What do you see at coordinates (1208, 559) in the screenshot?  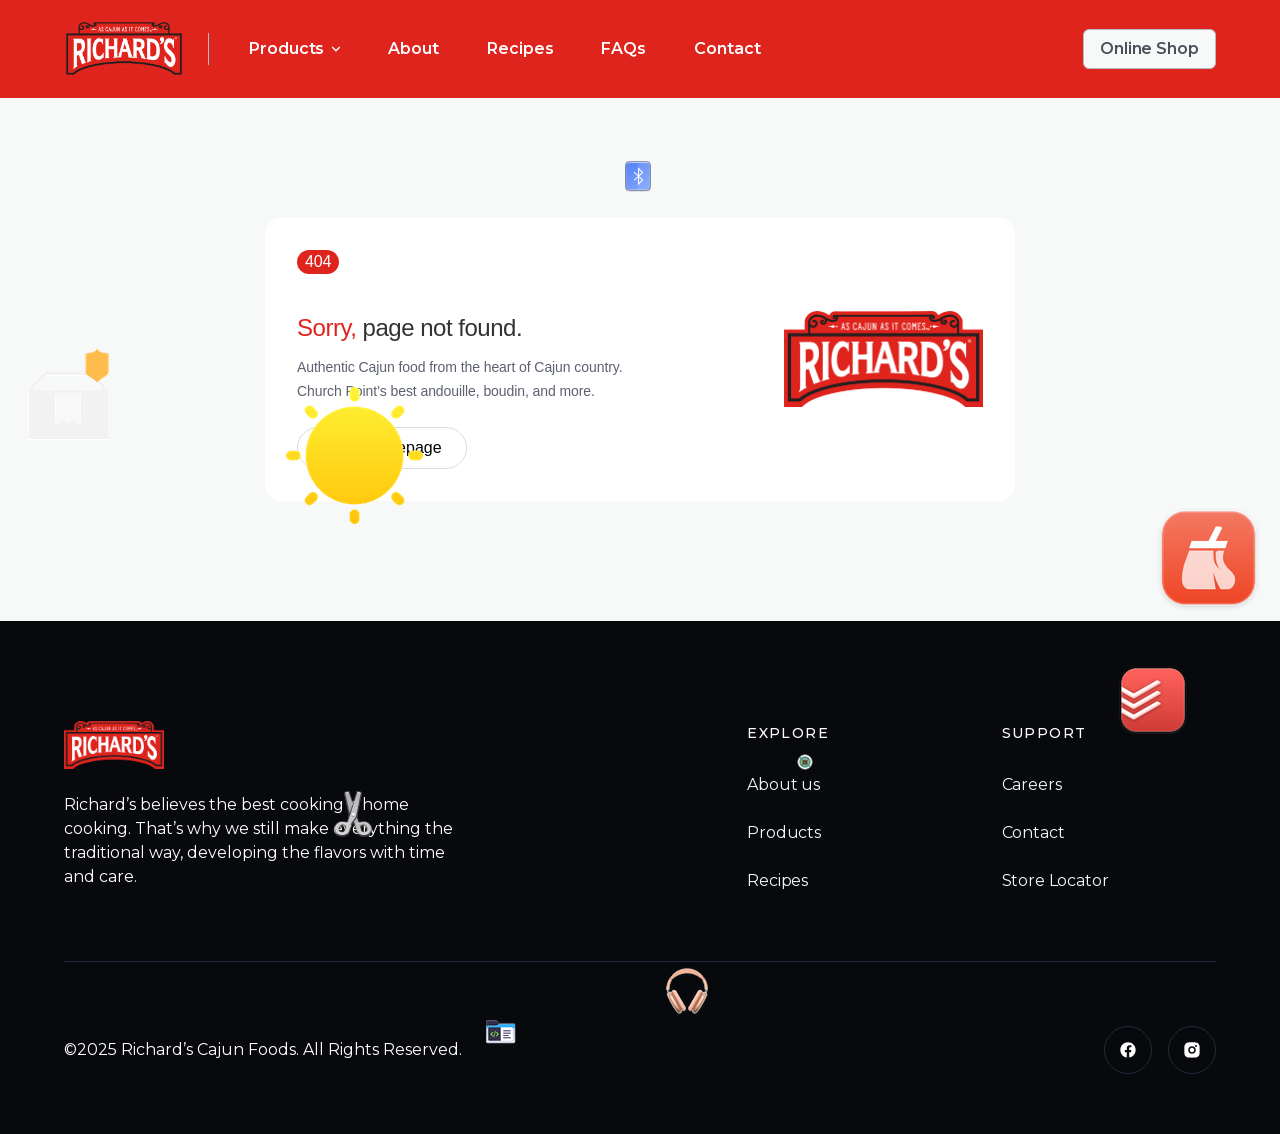 I see `access privacy and storage cleanup settings` at bounding box center [1208, 559].